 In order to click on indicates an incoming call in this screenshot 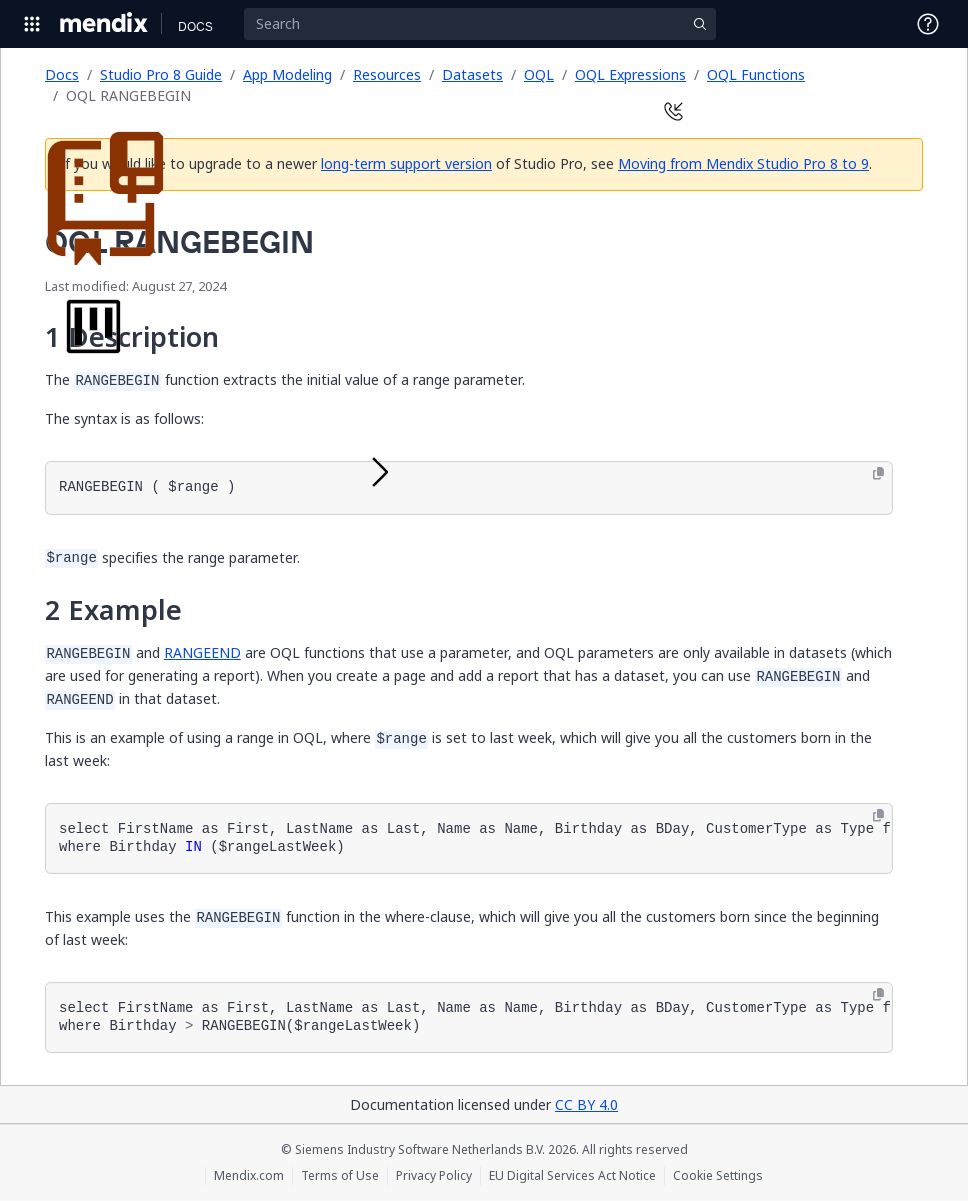, I will do `click(673, 111)`.